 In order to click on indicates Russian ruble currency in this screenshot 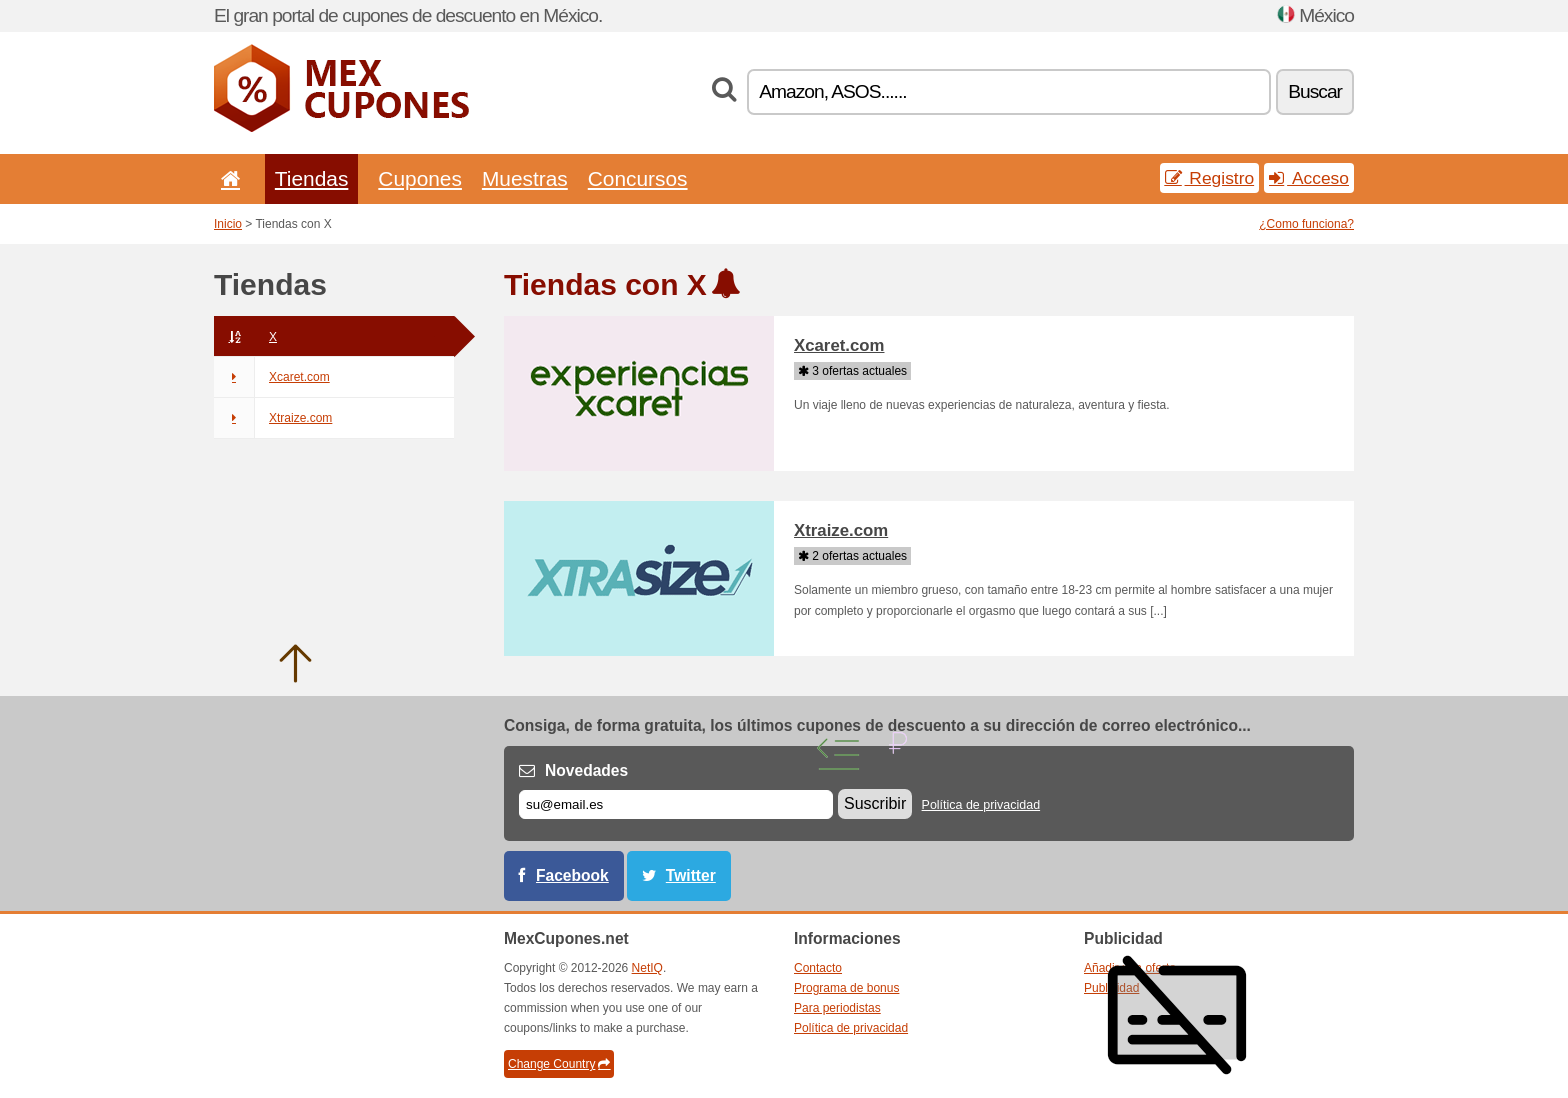, I will do `click(898, 743)`.